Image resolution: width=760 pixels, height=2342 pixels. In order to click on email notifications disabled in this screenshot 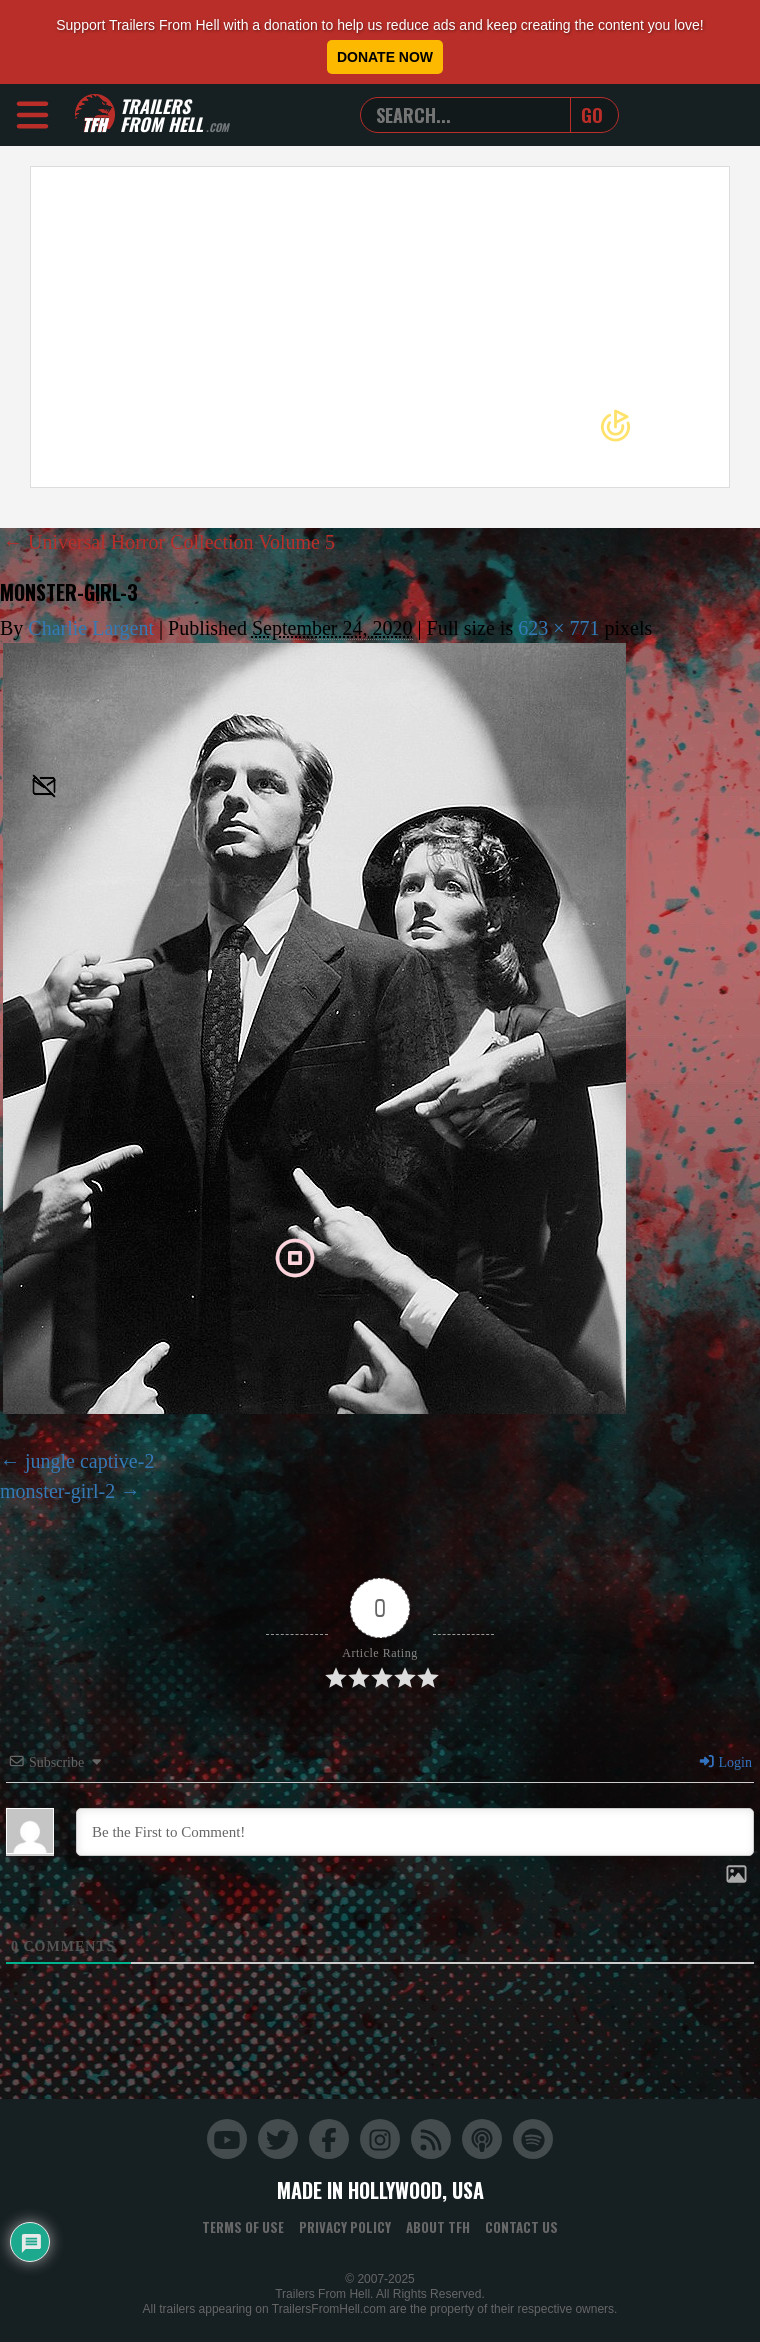, I will do `click(44, 786)`.